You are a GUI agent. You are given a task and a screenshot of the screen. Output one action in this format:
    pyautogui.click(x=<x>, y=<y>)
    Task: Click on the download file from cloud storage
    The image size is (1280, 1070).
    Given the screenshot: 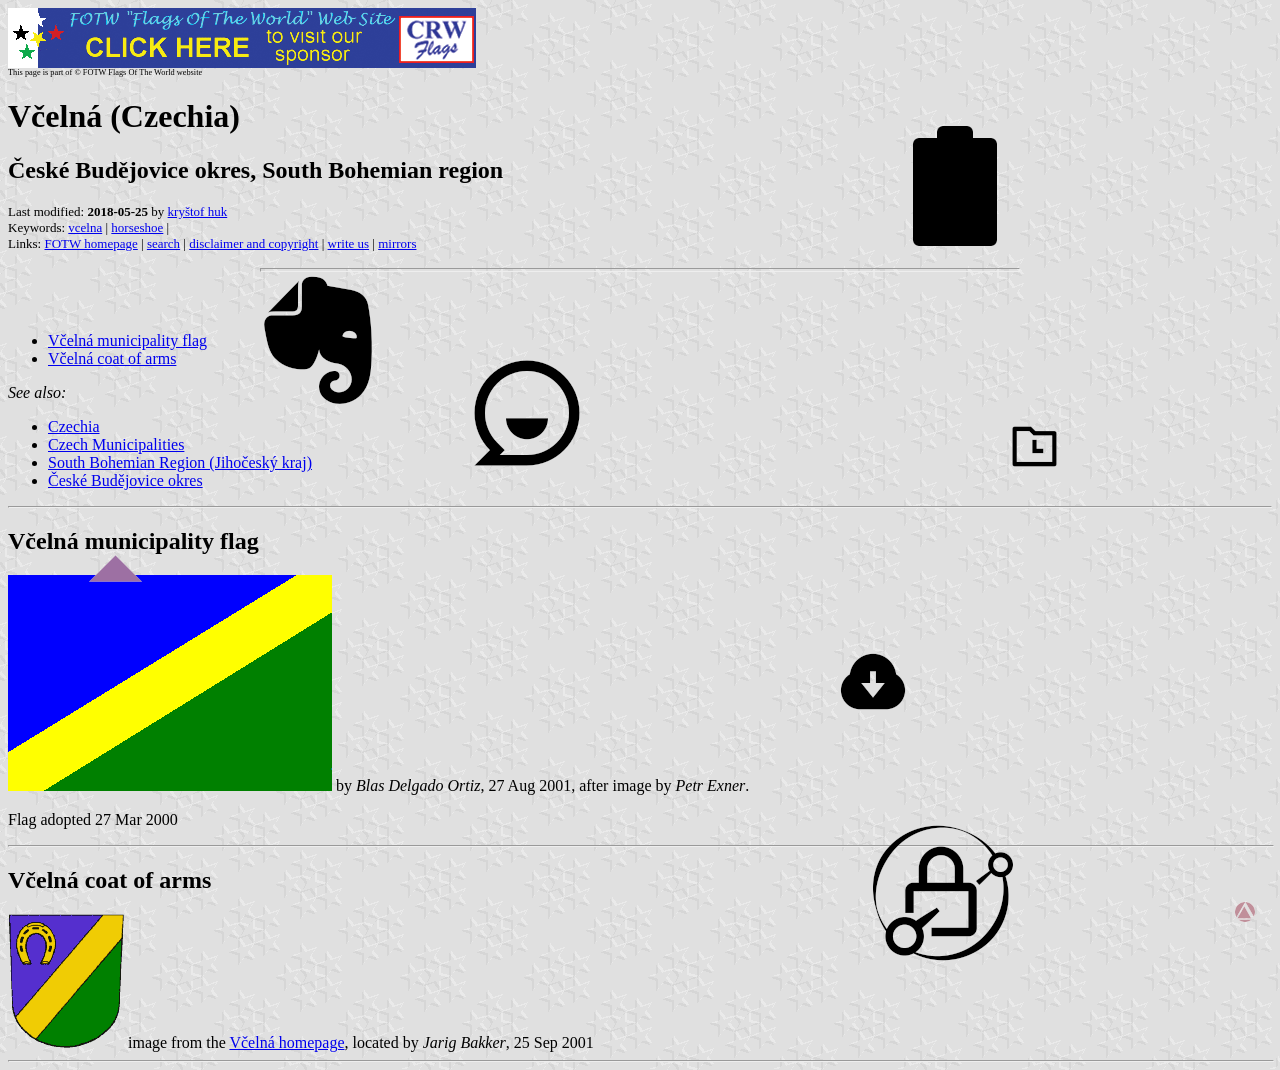 What is the action you would take?
    pyautogui.click(x=873, y=683)
    